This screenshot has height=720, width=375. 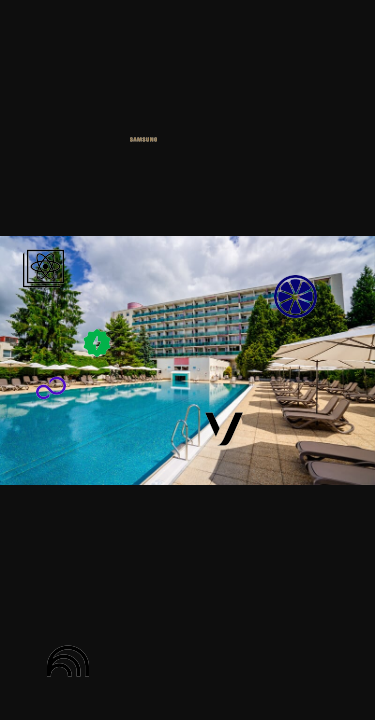 I want to click on Fujitsu brand logo, so click(x=51, y=388).